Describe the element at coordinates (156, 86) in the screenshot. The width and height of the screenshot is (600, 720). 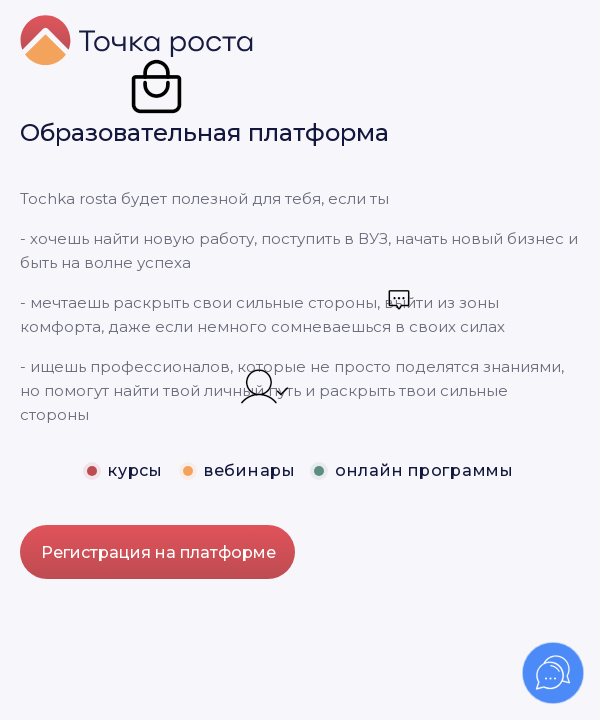
I see `view your shopping bag` at that location.